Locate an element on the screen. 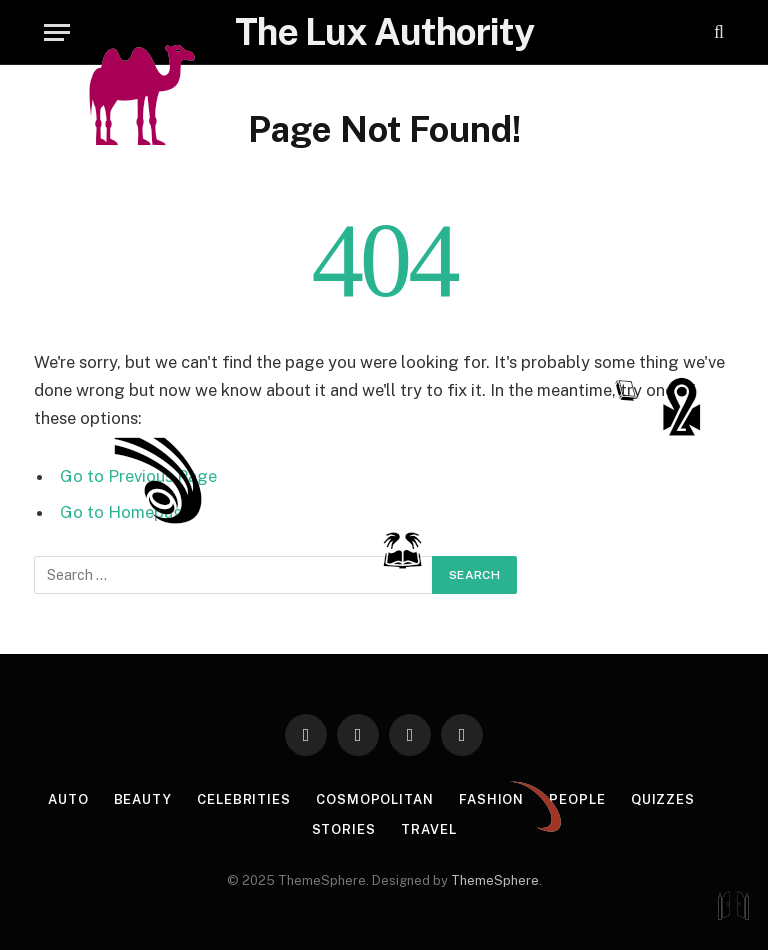 The image size is (768, 950). religious or faith-based game element is located at coordinates (681, 406).